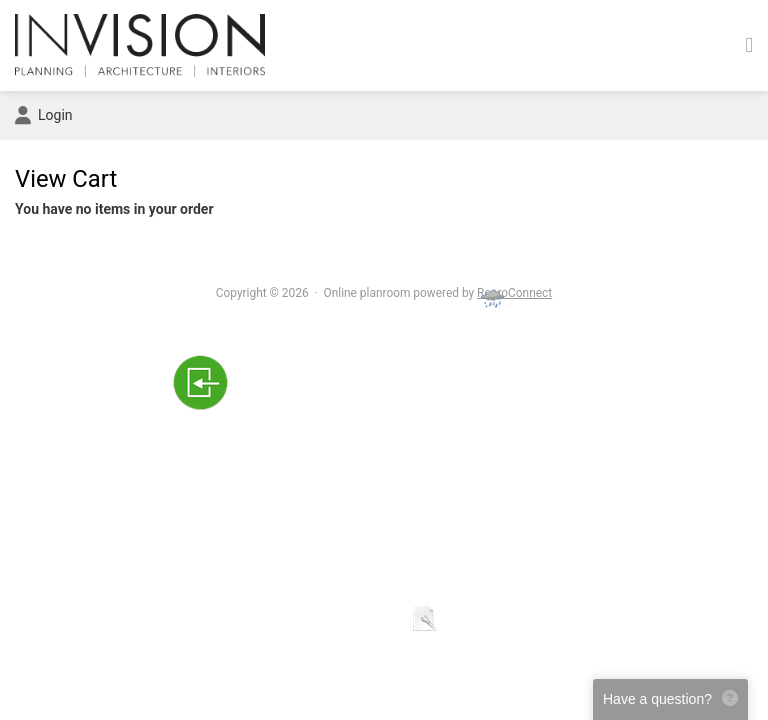 The image size is (768, 720). Describe the element at coordinates (200, 382) in the screenshot. I see `log out of the current user session` at that location.